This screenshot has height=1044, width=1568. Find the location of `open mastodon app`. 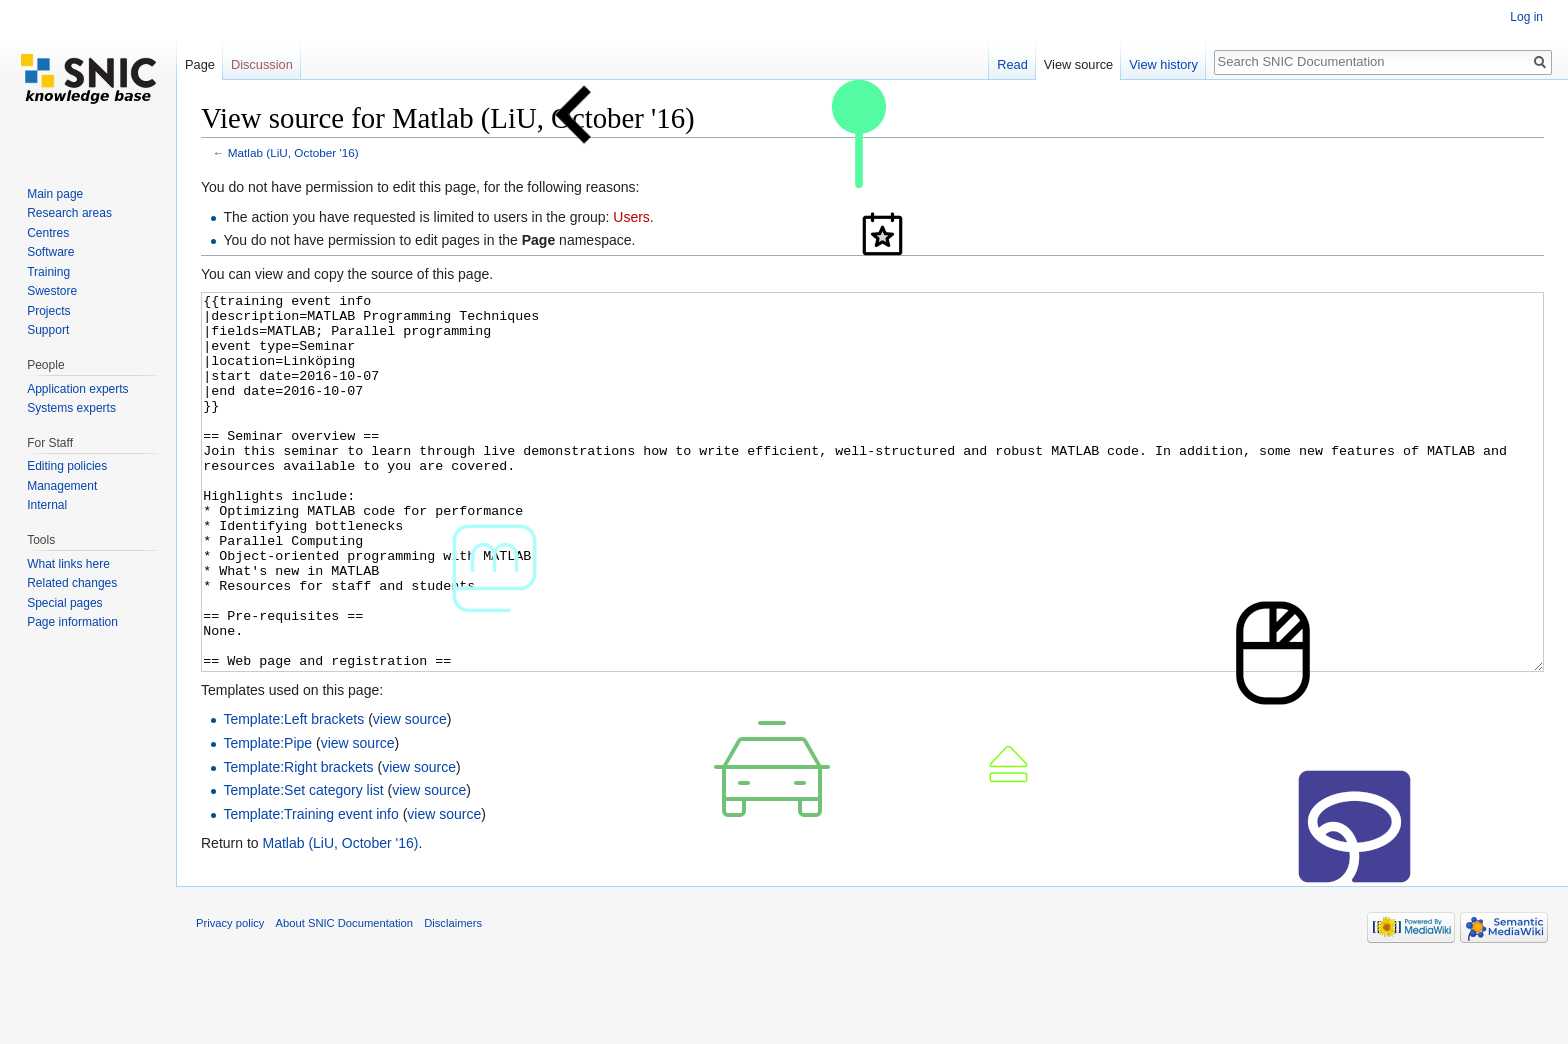

open mastodon app is located at coordinates (494, 566).